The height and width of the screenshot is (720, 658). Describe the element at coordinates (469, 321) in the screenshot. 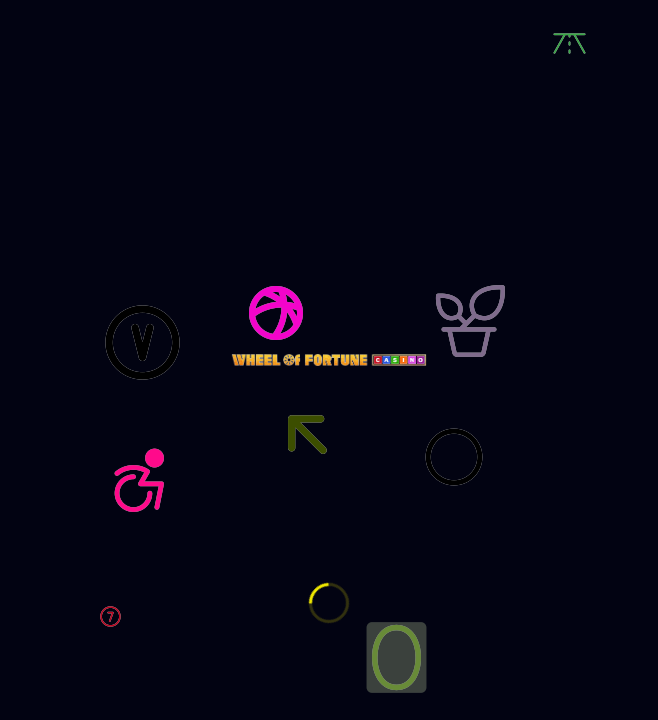

I see `view or manage your garden plants` at that location.